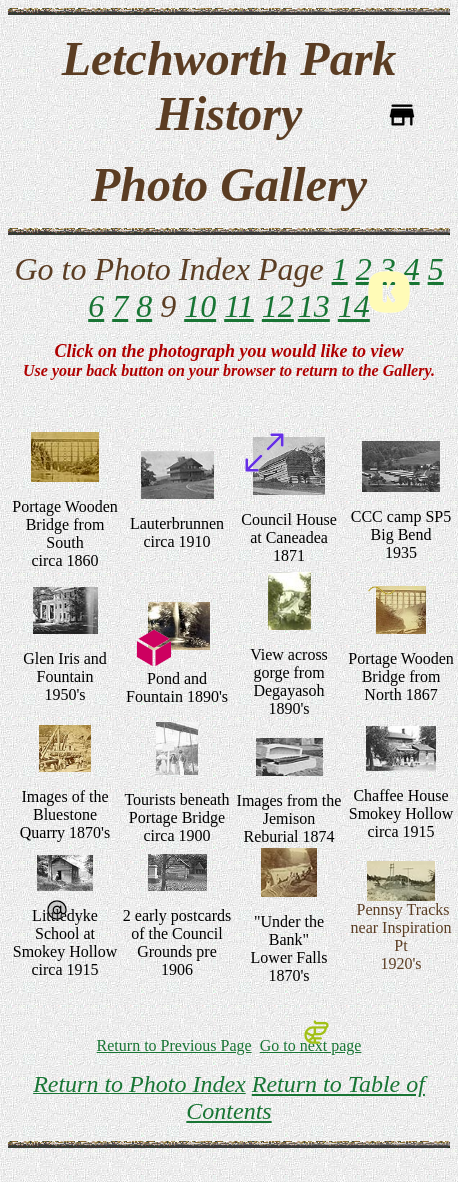 This screenshot has height=1182, width=458. What do you see at coordinates (57, 910) in the screenshot?
I see `mention a user in a post or comment` at bounding box center [57, 910].